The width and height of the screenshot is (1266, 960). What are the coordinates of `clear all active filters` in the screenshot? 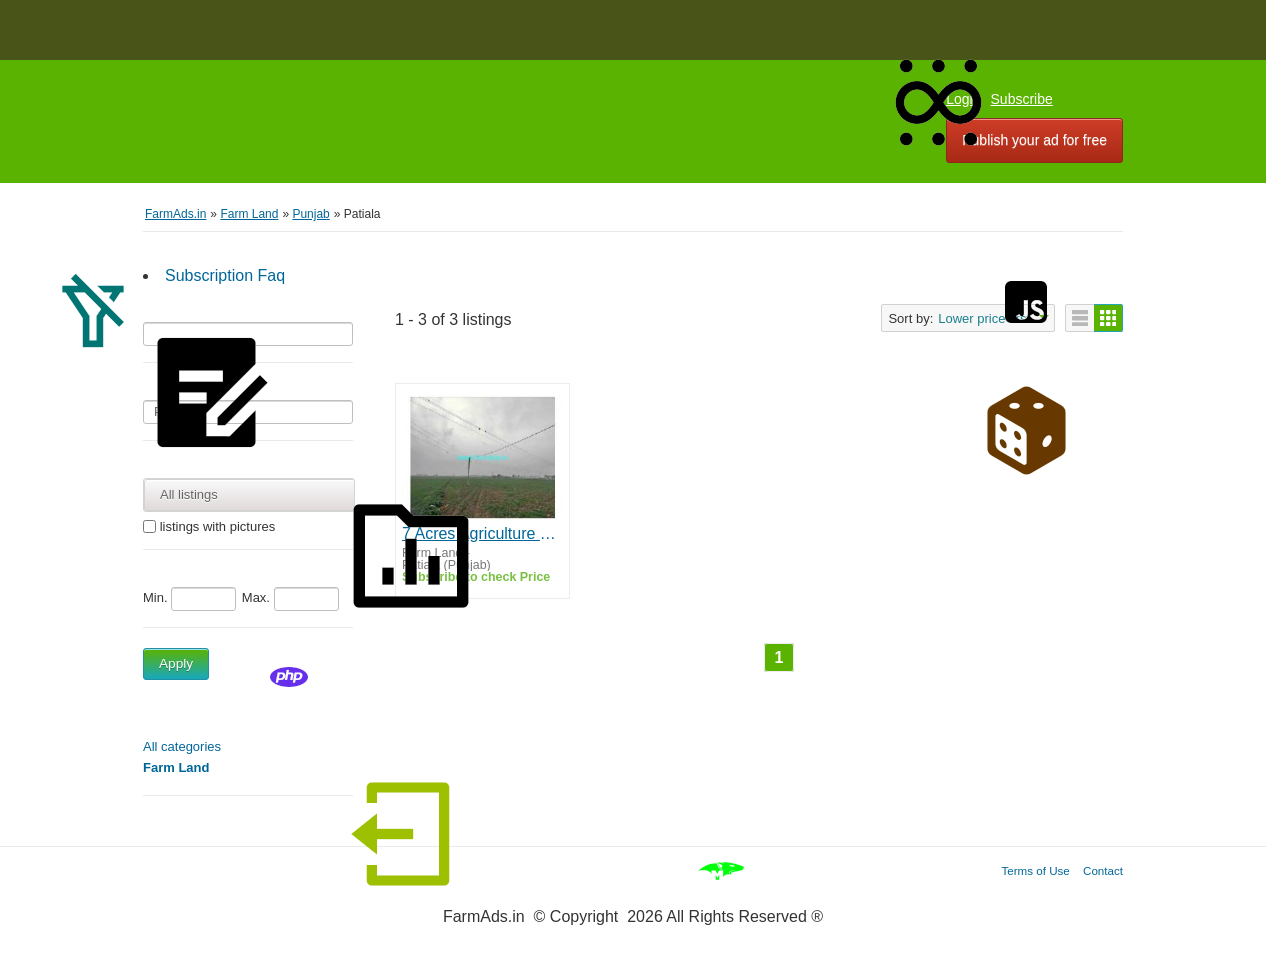 It's located at (93, 313).